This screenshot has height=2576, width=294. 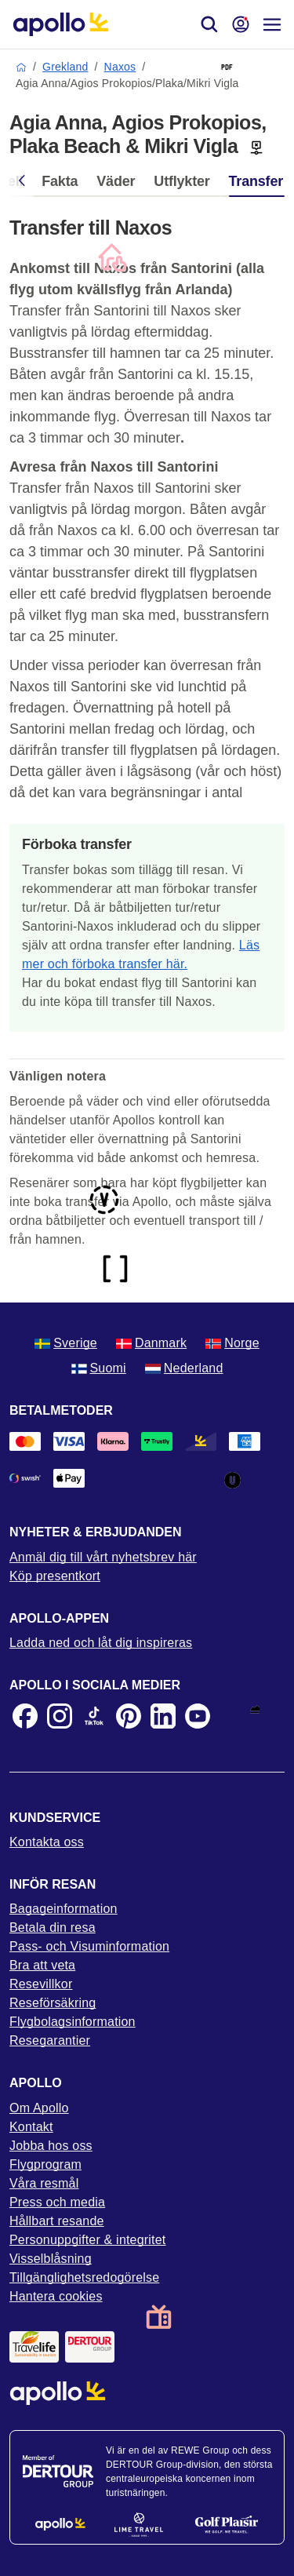 I want to click on access home care or support services, so click(x=111, y=257).